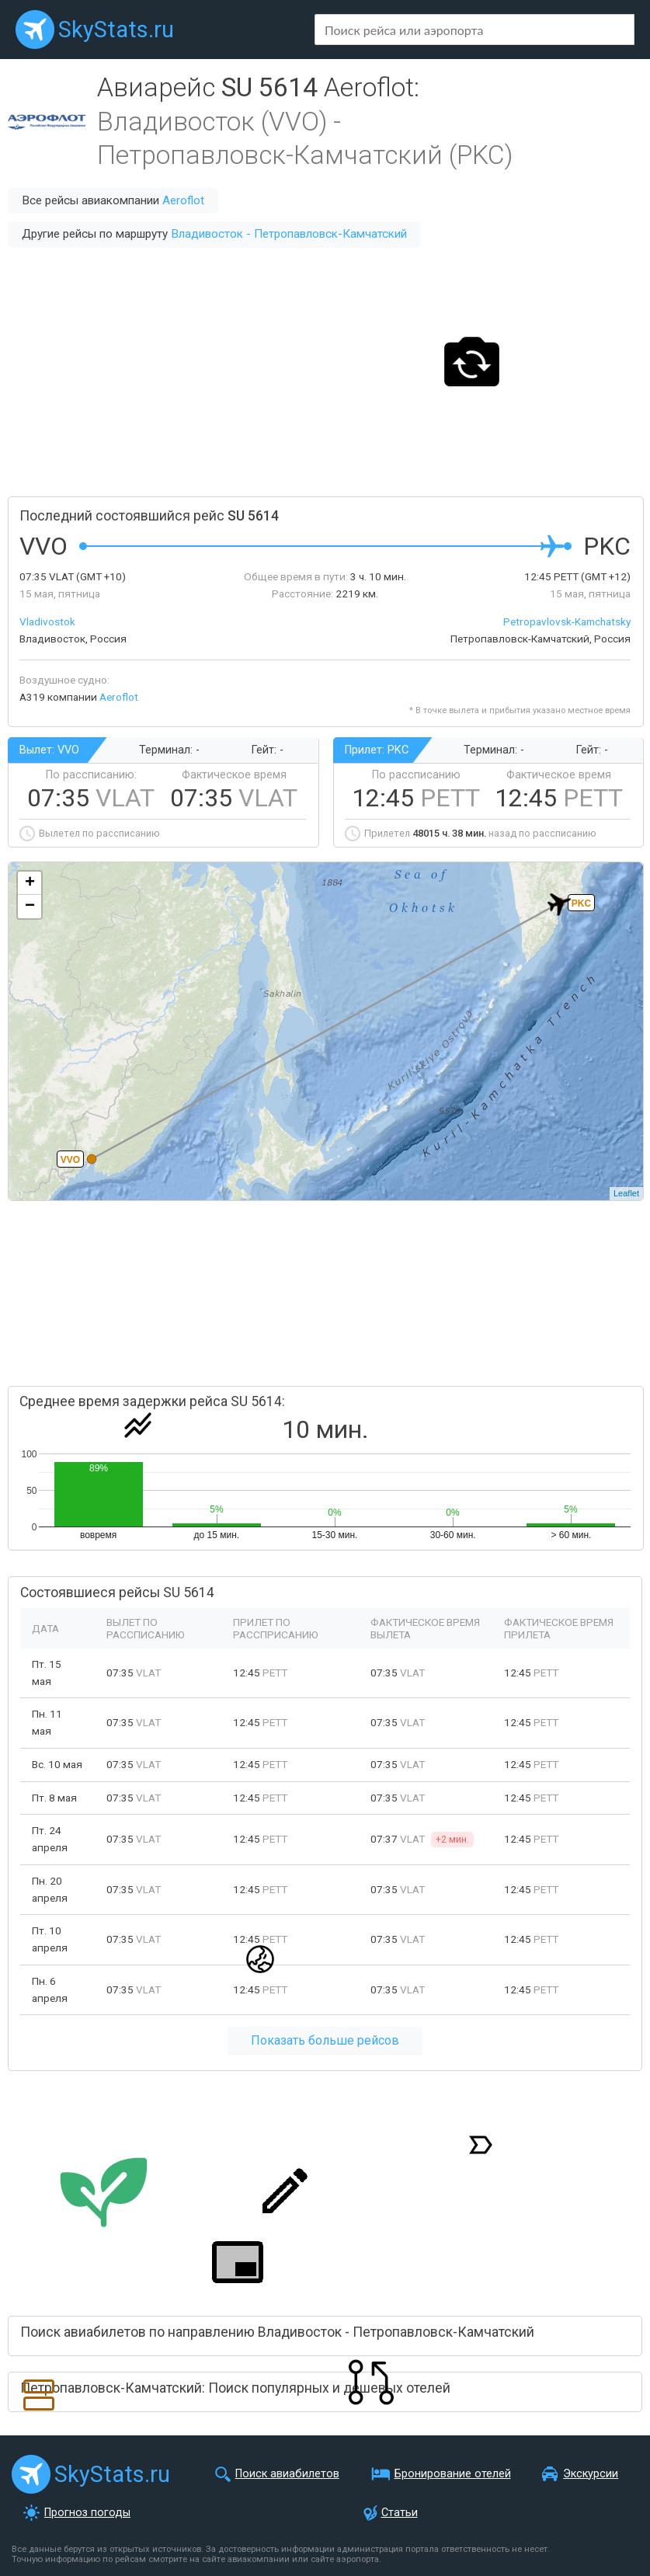  What do you see at coordinates (471, 361) in the screenshot?
I see `switch between front and rear camera` at bounding box center [471, 361].